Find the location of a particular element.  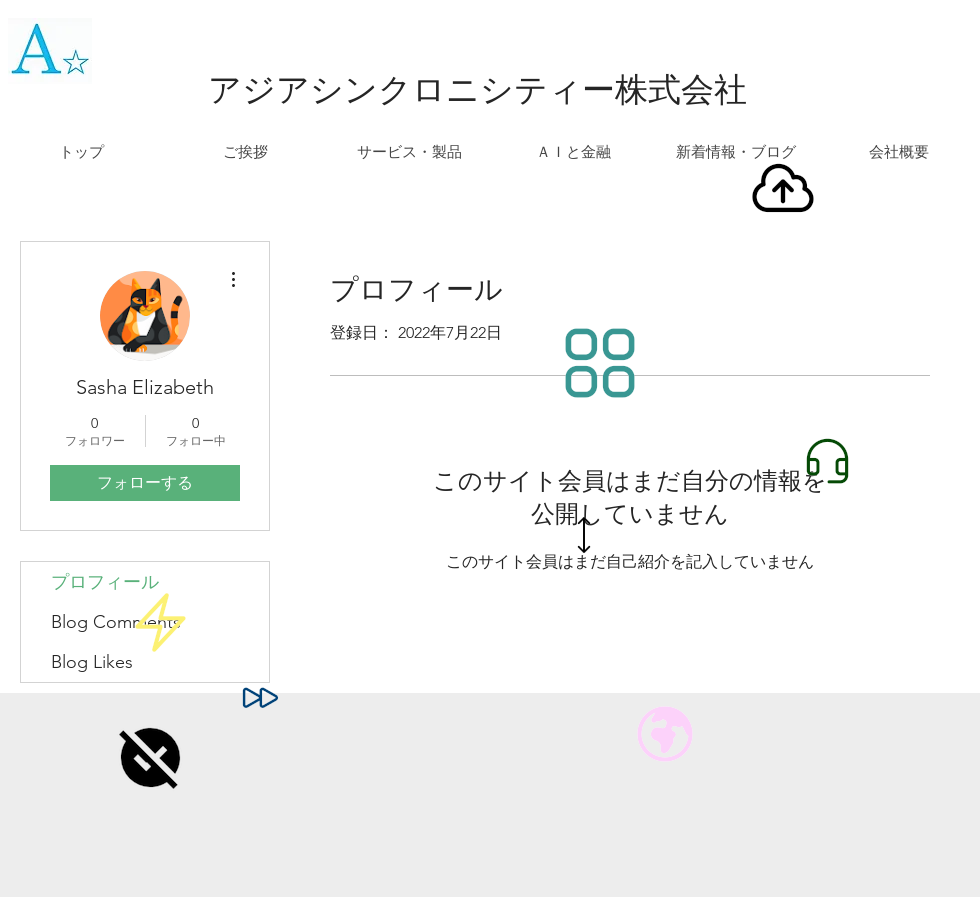

upload file to cloud storage is located at coordinates (783, 188).